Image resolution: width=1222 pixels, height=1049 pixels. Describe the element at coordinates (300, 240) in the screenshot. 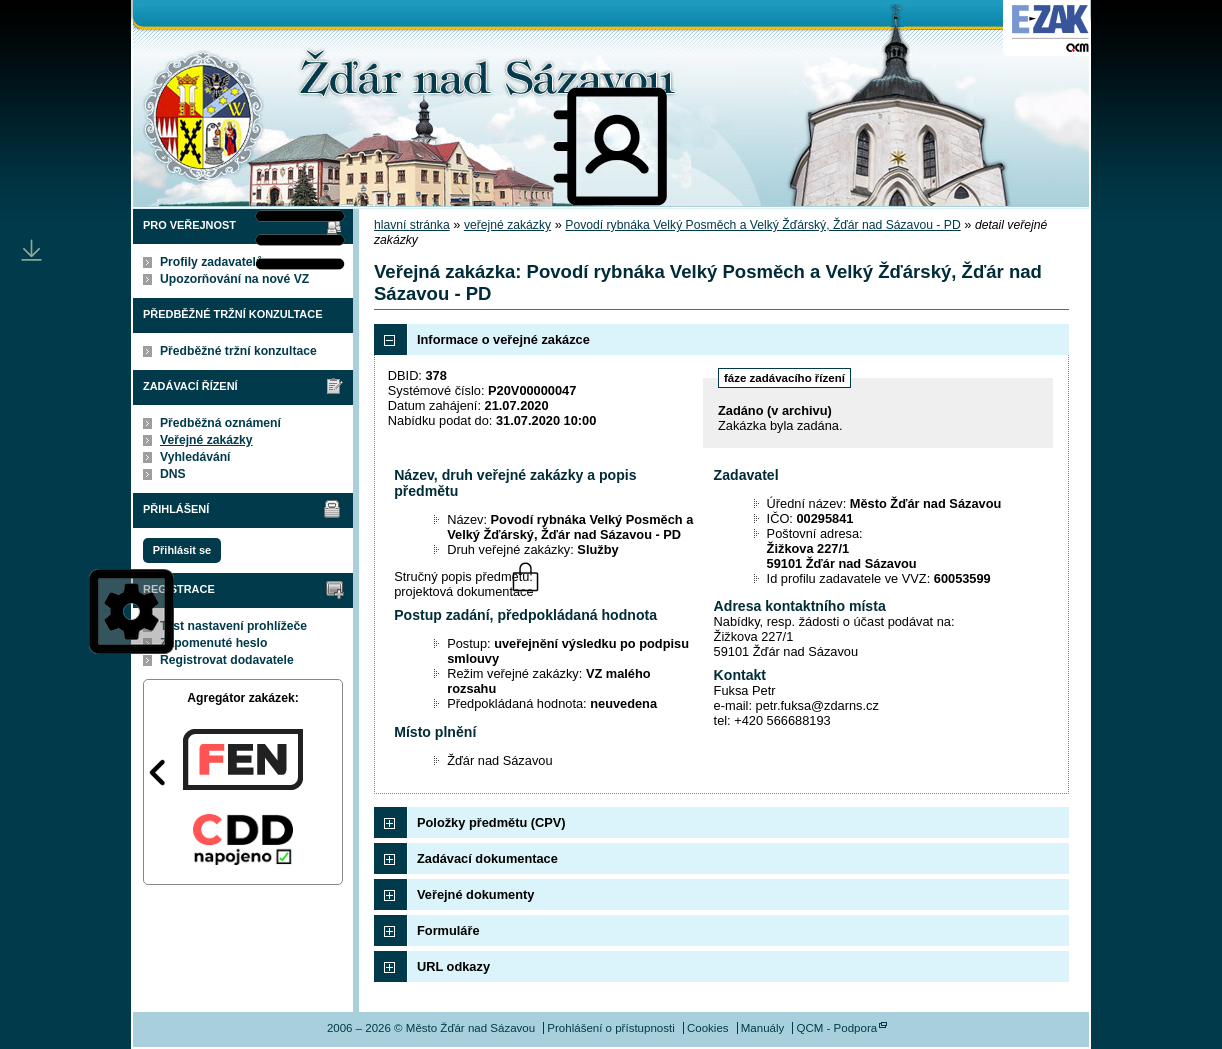

I see `open the navigation menu` at that location.